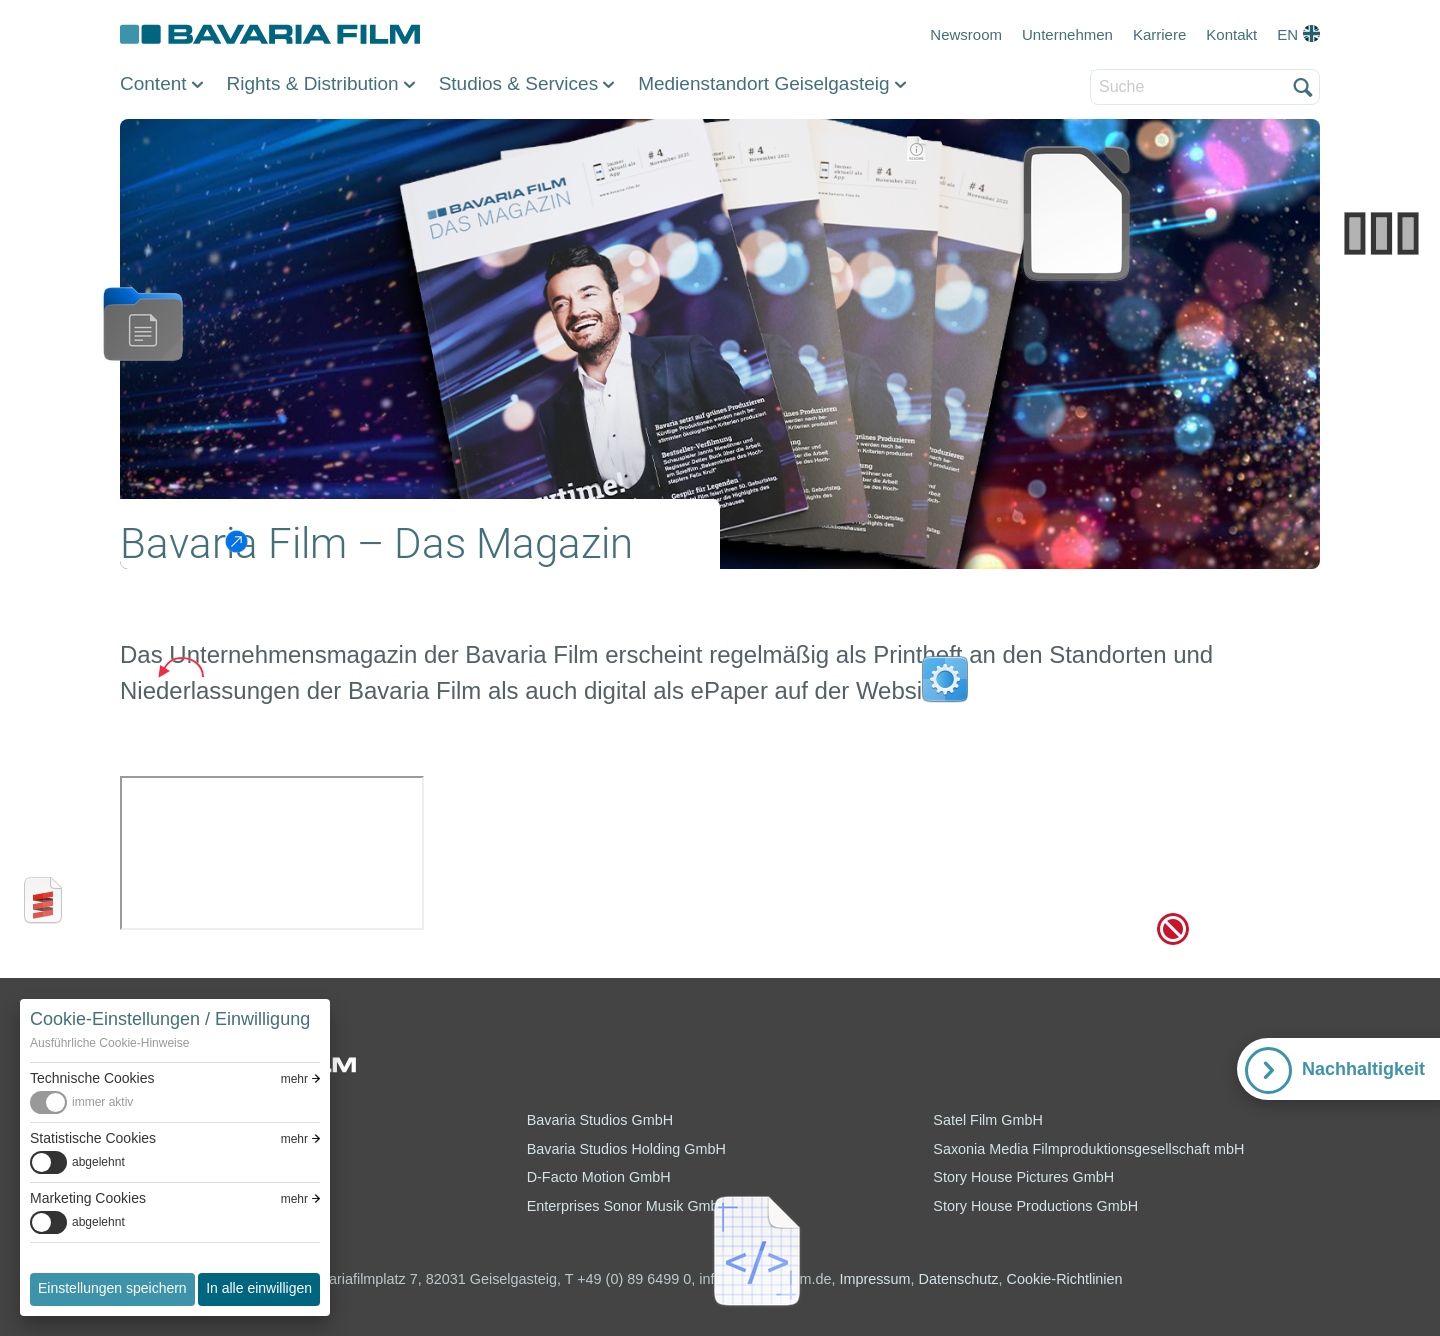 The width and height of the screenshot is (1440, 1336). Describe the element at coordinates (945, 679) in the screenshot. I see `access system application settings` at that location.